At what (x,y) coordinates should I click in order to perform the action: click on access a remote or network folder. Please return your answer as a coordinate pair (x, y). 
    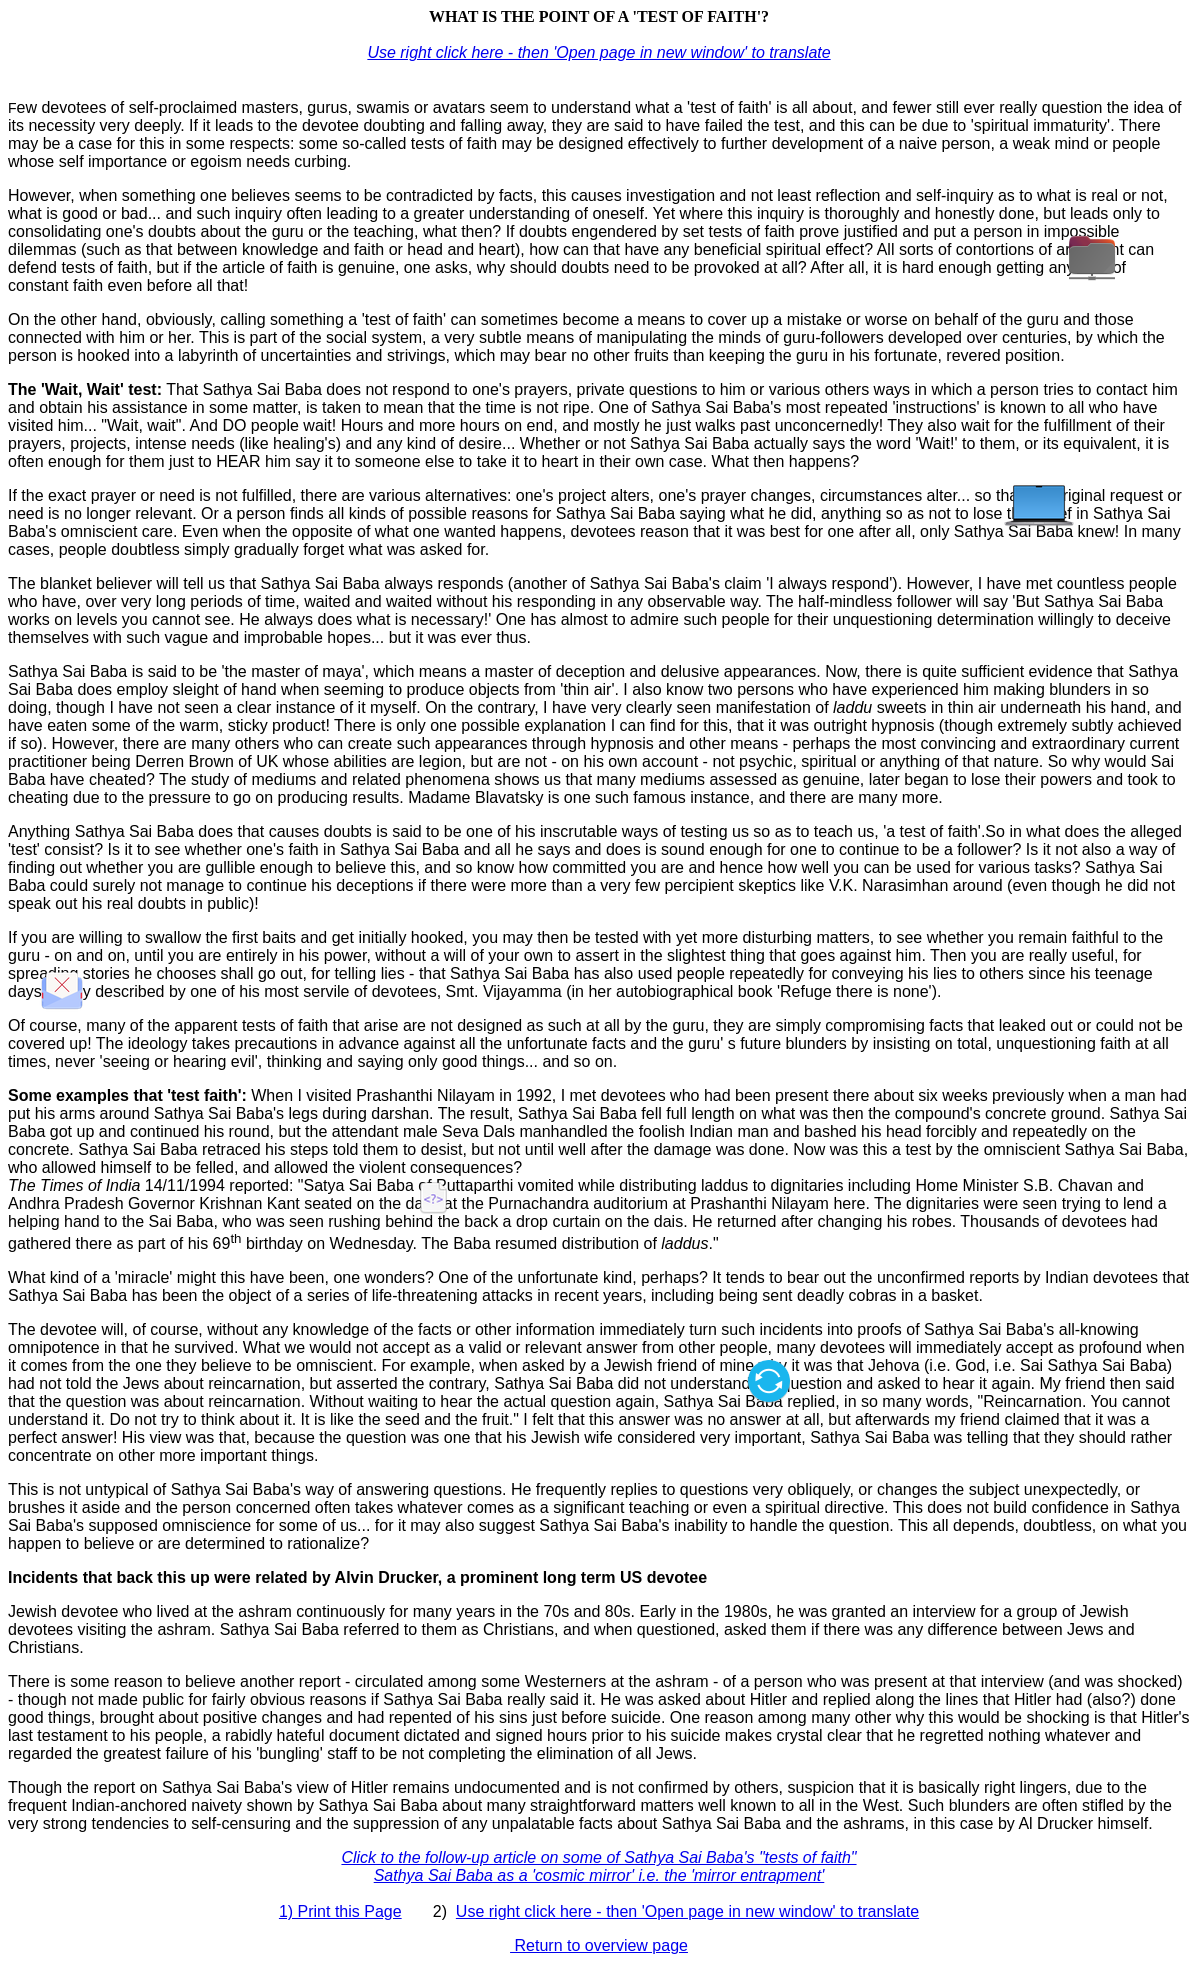
    Looking at the image, I should click on (1092, 257).